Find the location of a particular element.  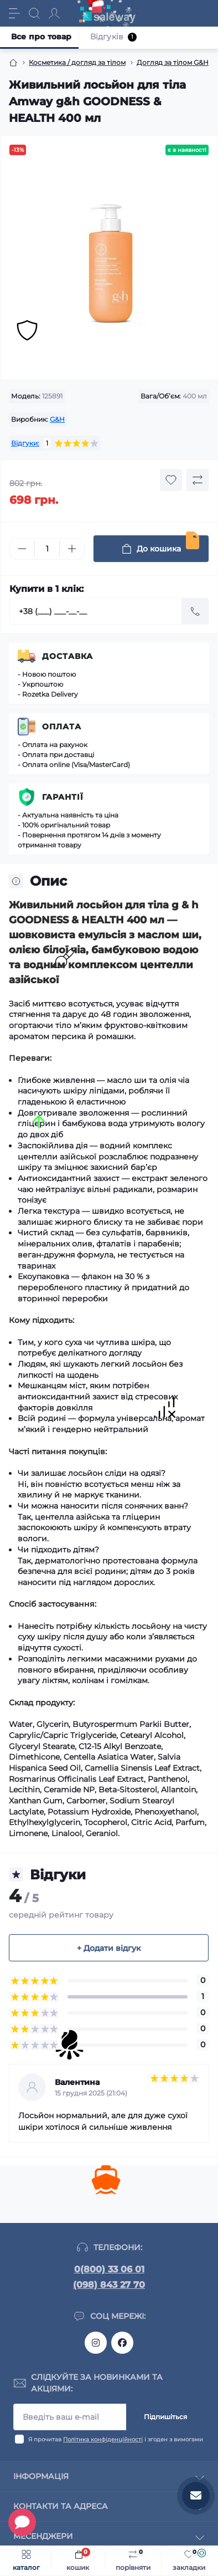

no cellular signal available is located at coordinates (165, 1408).